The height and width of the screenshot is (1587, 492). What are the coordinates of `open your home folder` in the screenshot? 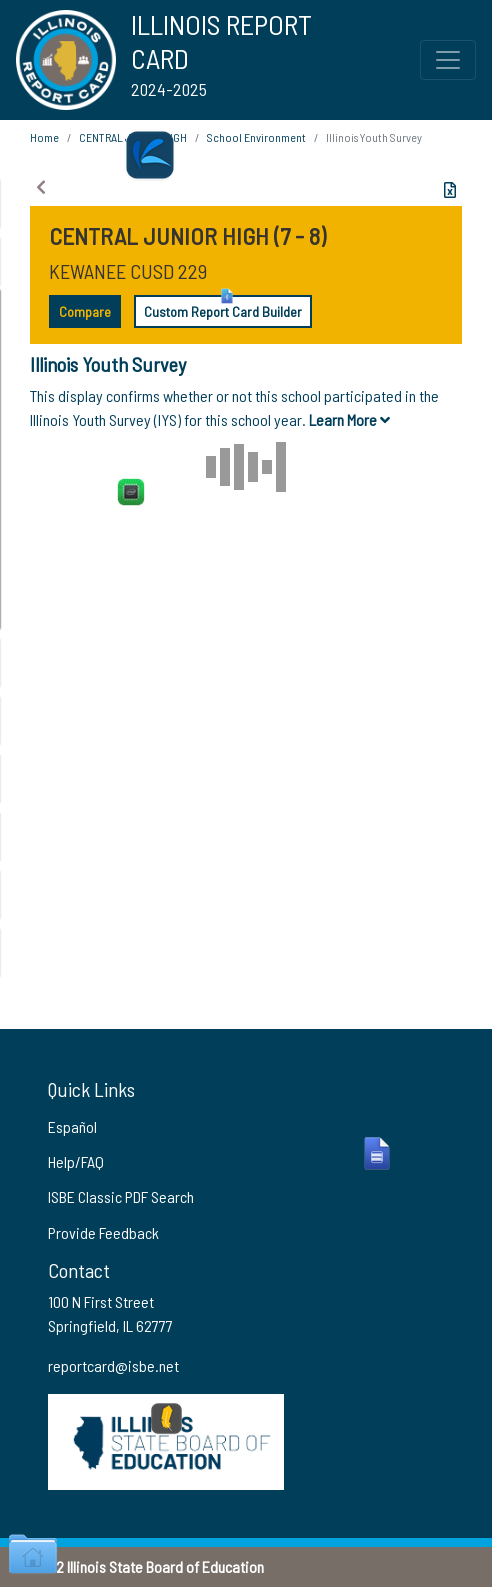 It's located at (33, 1554).